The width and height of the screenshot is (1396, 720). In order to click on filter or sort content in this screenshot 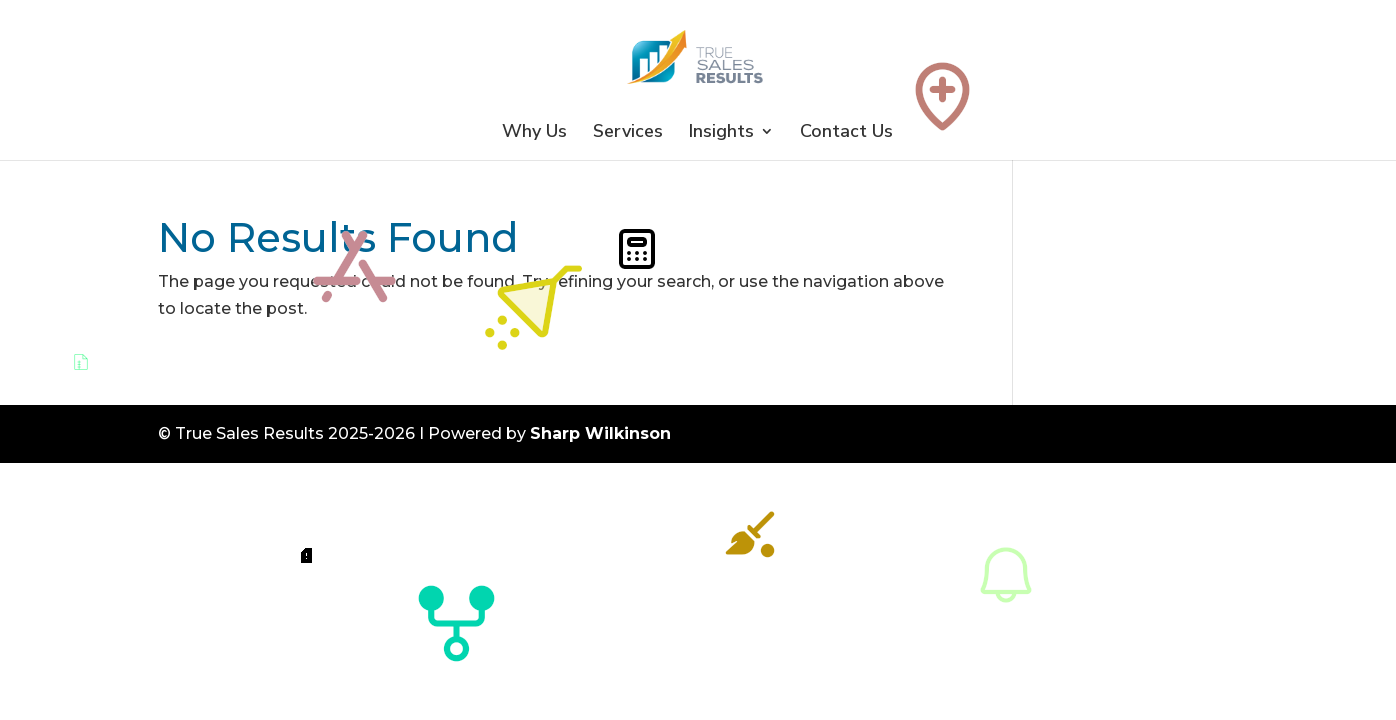, I will do `click(532, 303)`.